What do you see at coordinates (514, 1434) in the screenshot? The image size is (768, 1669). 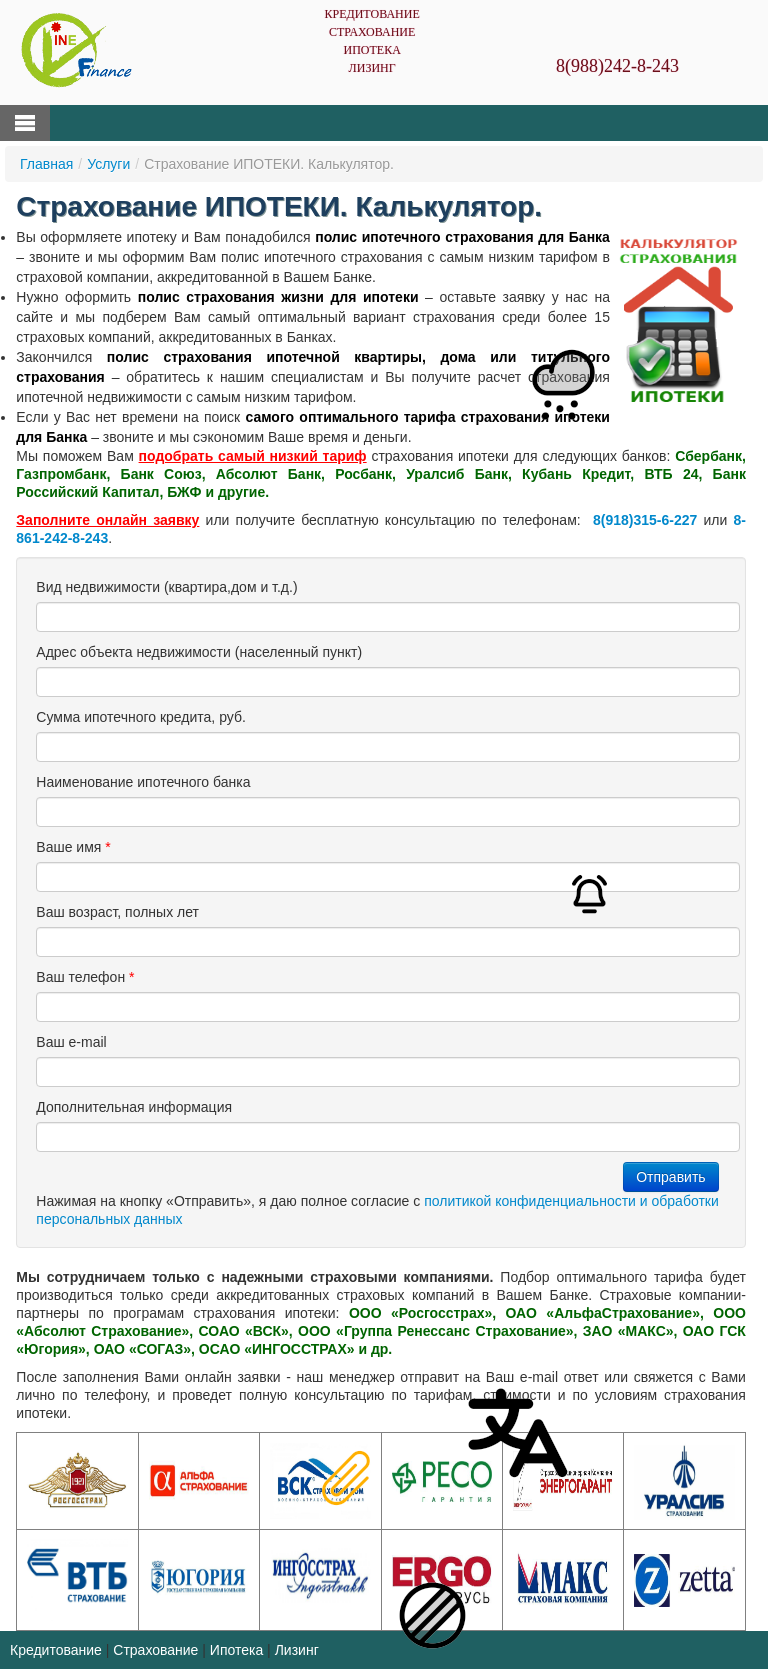 I see `translate text to another language` at bounding box center [514, 1434].